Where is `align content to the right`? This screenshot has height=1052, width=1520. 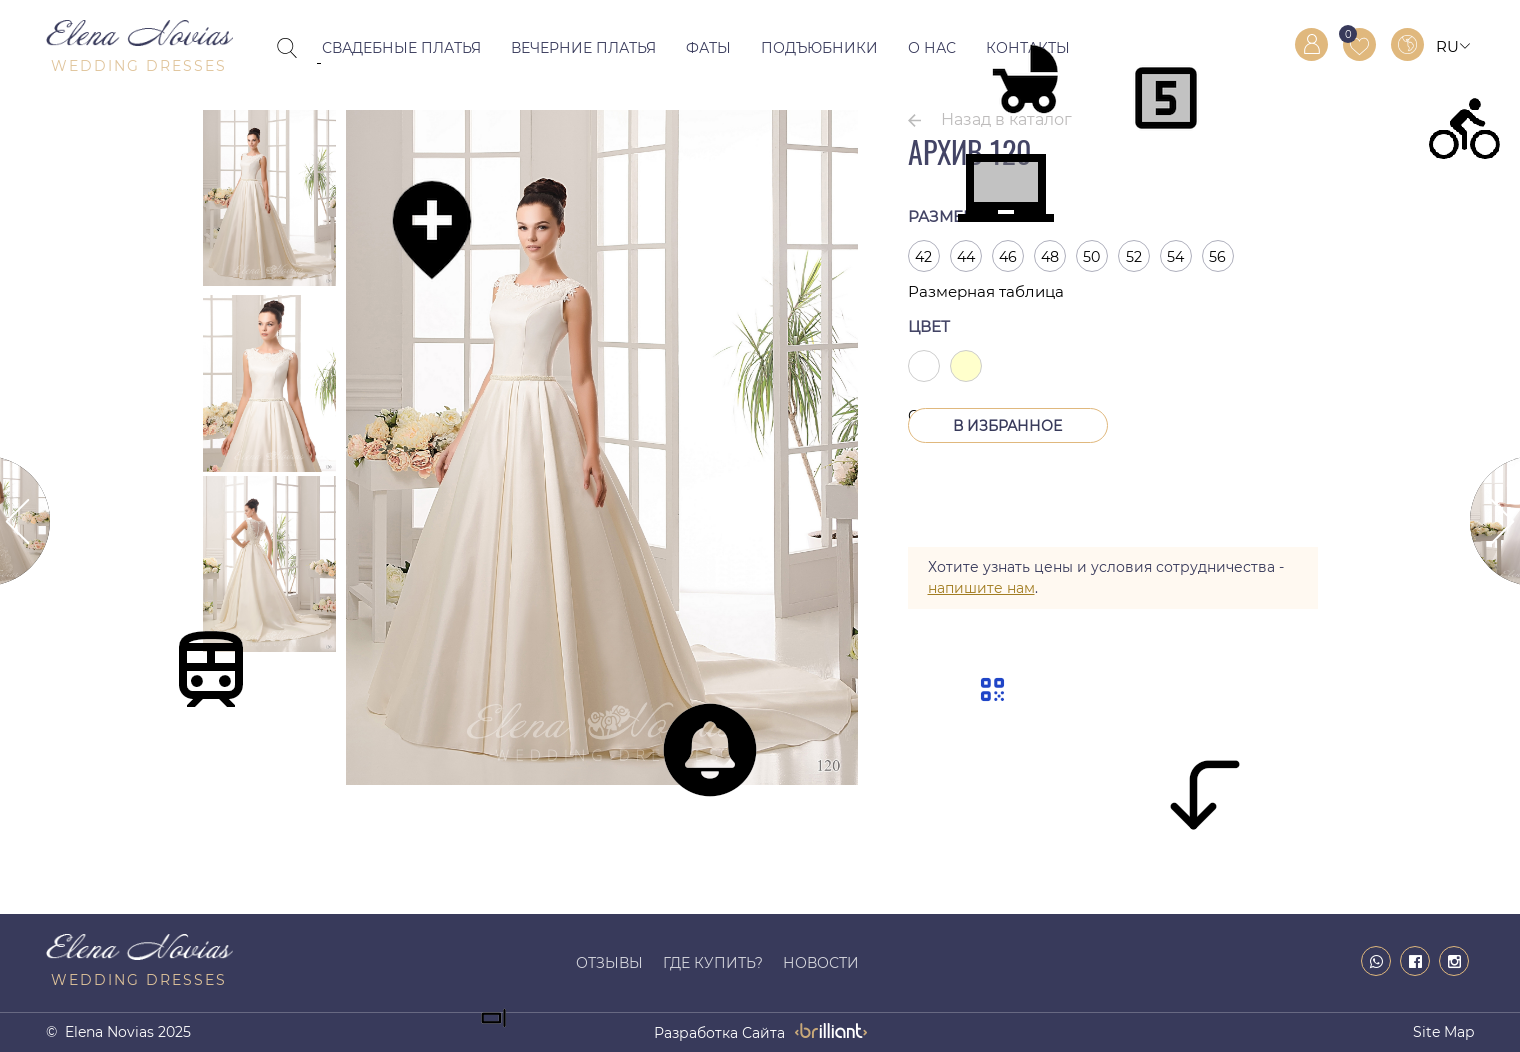 align content to the right is located at coordinates (494, 1018).